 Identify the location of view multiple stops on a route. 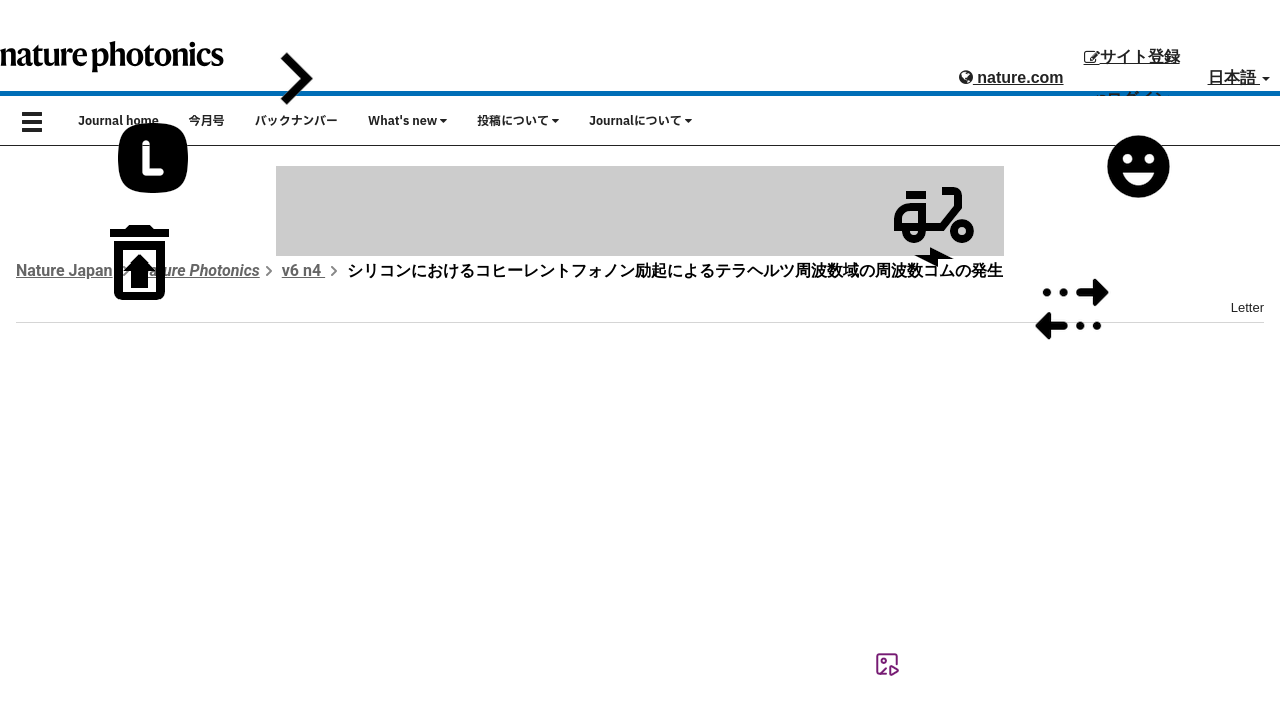
(1072, 309).